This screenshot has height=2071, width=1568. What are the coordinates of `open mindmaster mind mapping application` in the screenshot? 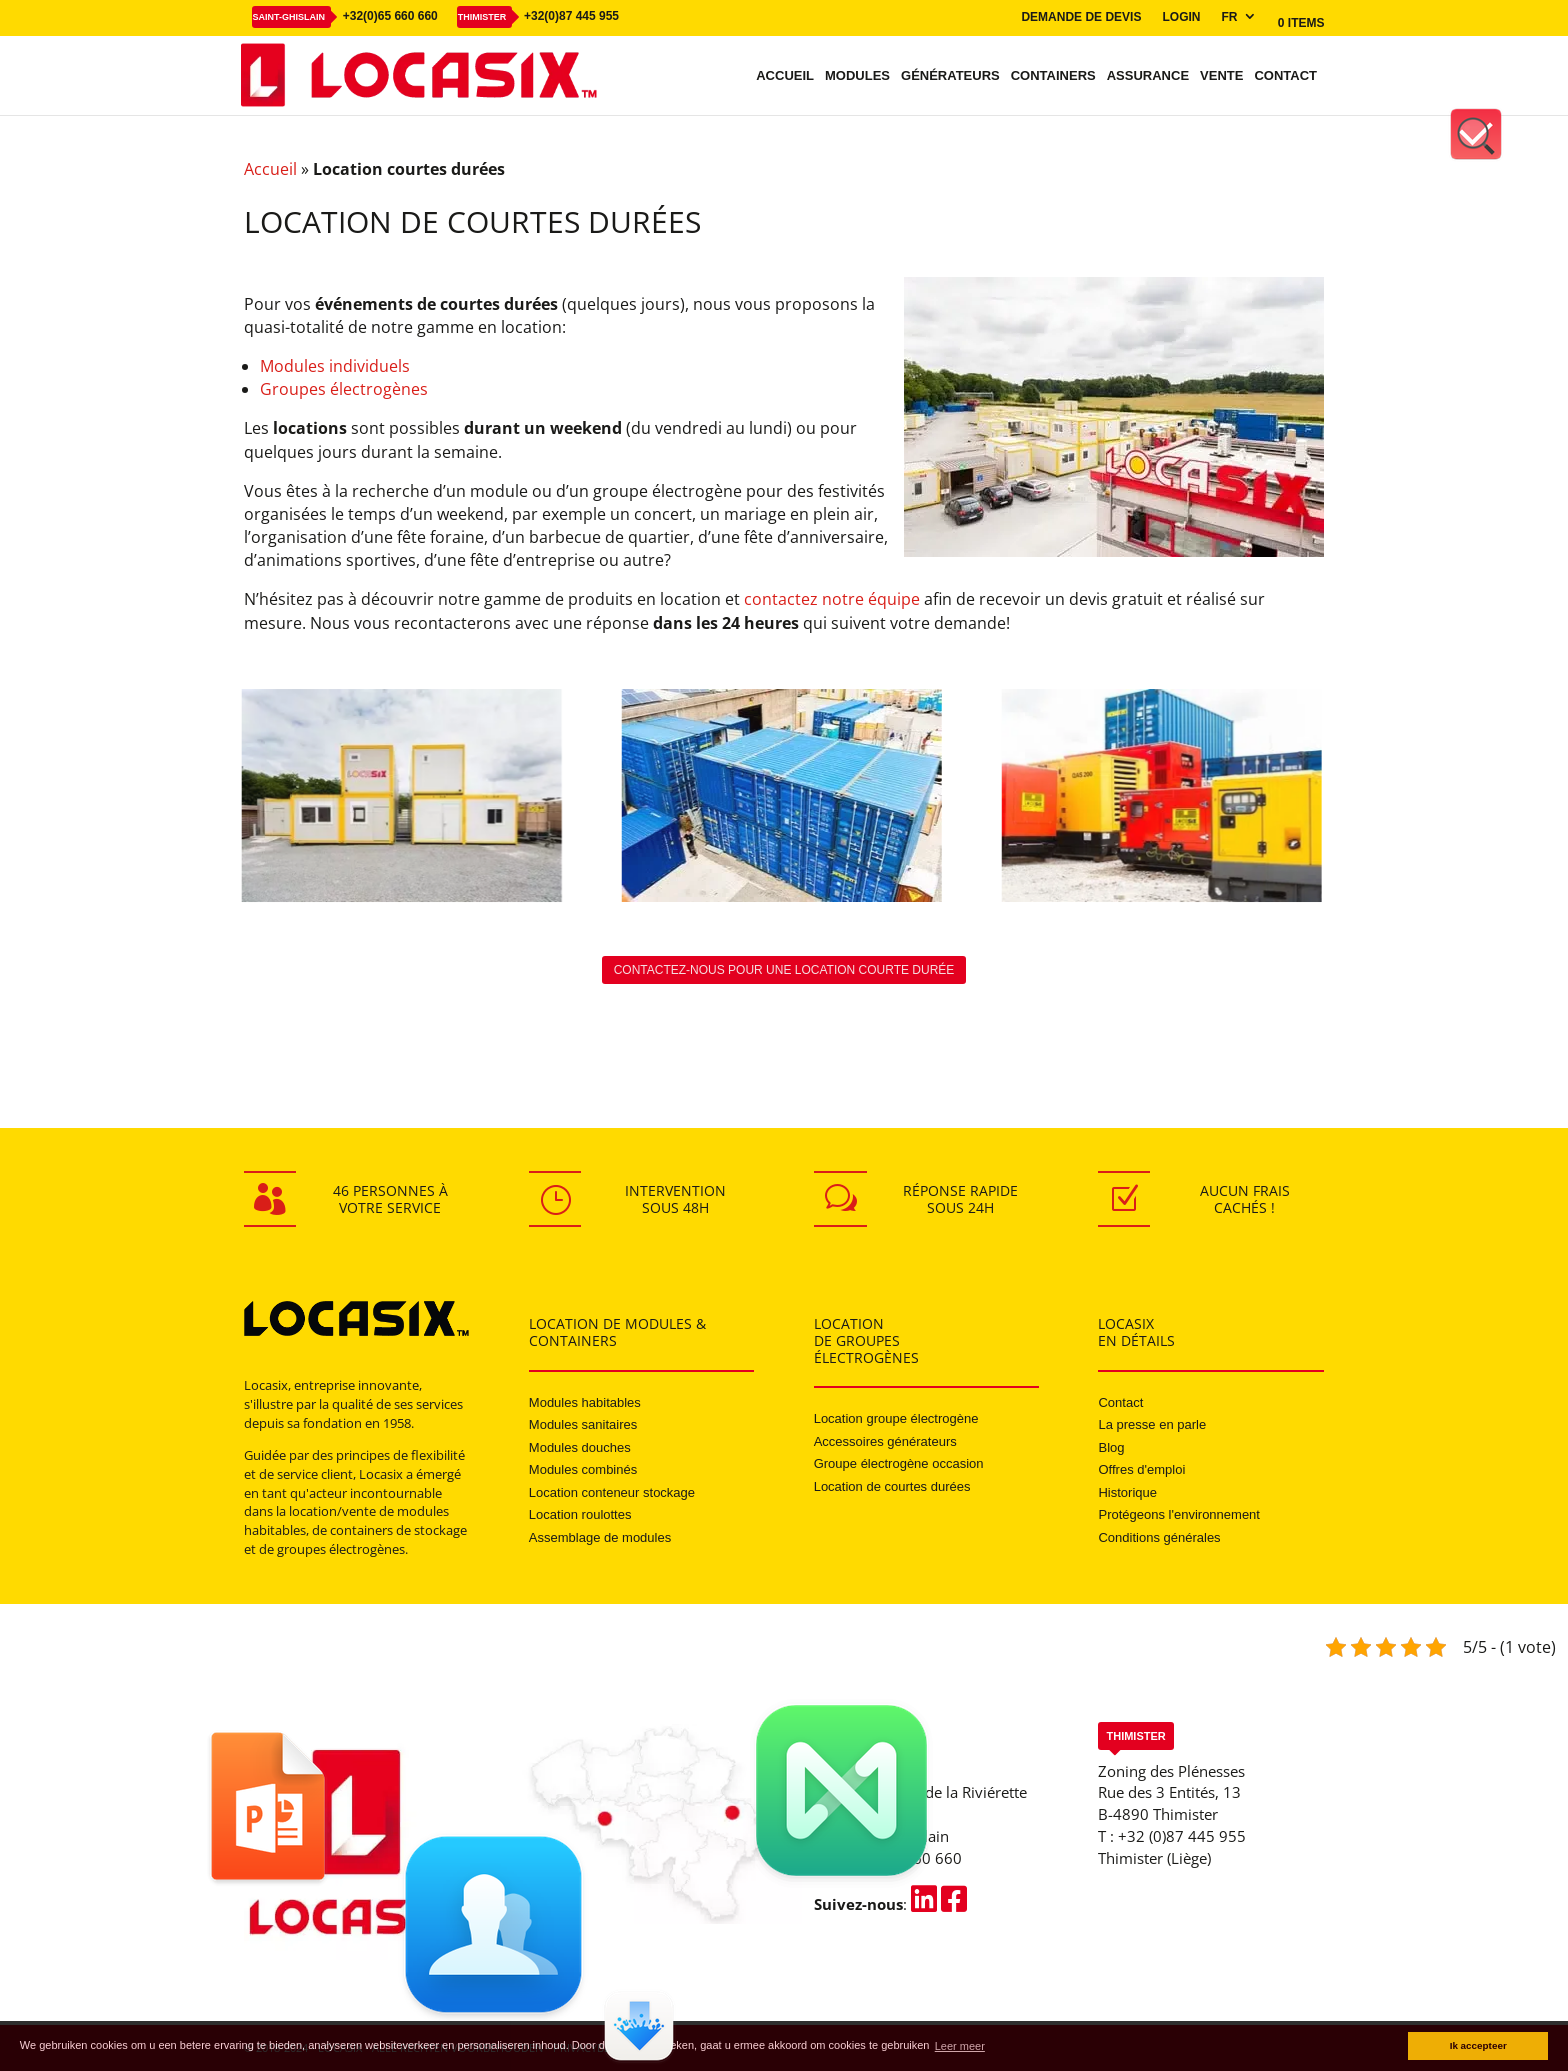 It's located at (841, 1790).